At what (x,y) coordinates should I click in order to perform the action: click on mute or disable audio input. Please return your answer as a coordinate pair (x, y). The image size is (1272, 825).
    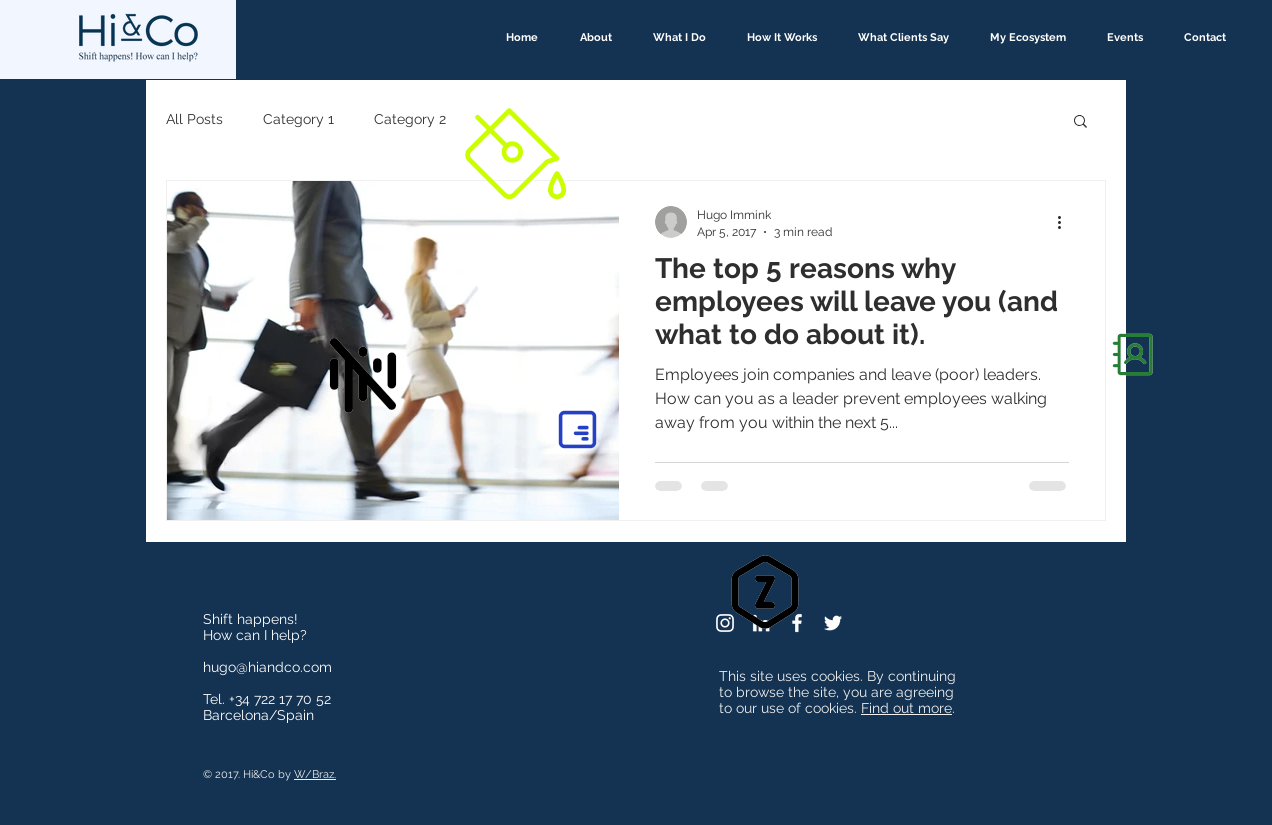
    Looking at the image, I should click on (363, 374).